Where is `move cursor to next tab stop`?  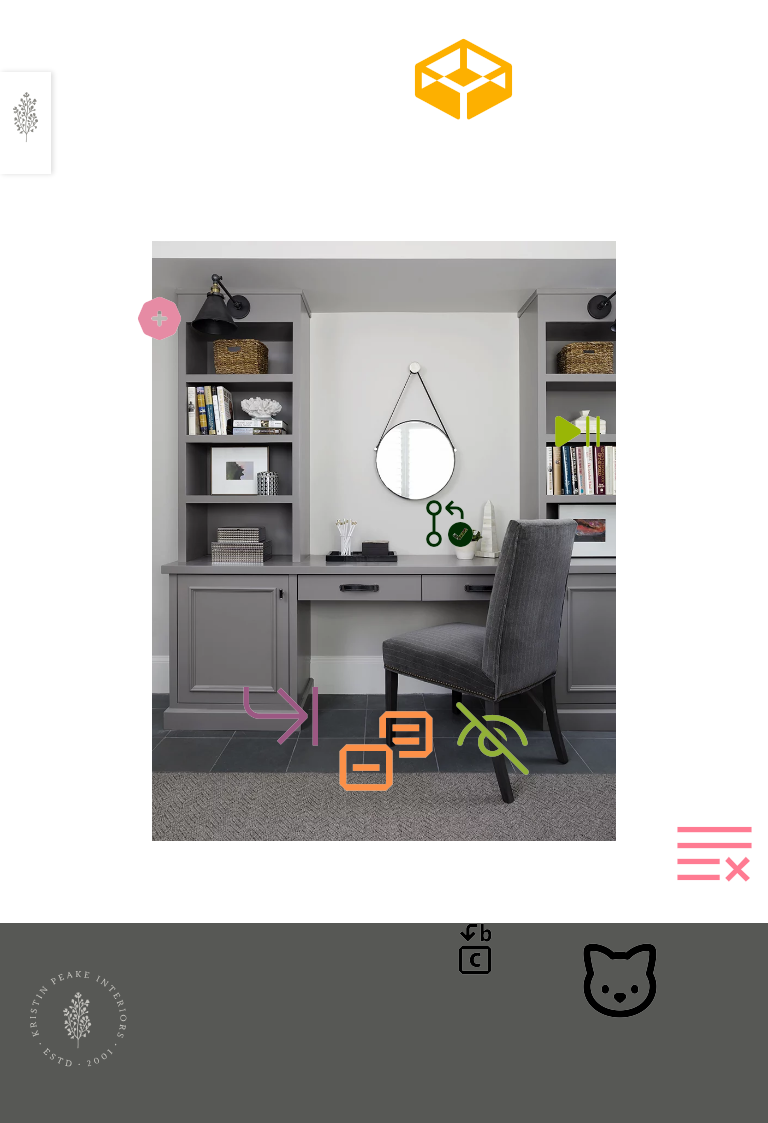
move cursor to next tab stop is located at coordinates (275, 713).